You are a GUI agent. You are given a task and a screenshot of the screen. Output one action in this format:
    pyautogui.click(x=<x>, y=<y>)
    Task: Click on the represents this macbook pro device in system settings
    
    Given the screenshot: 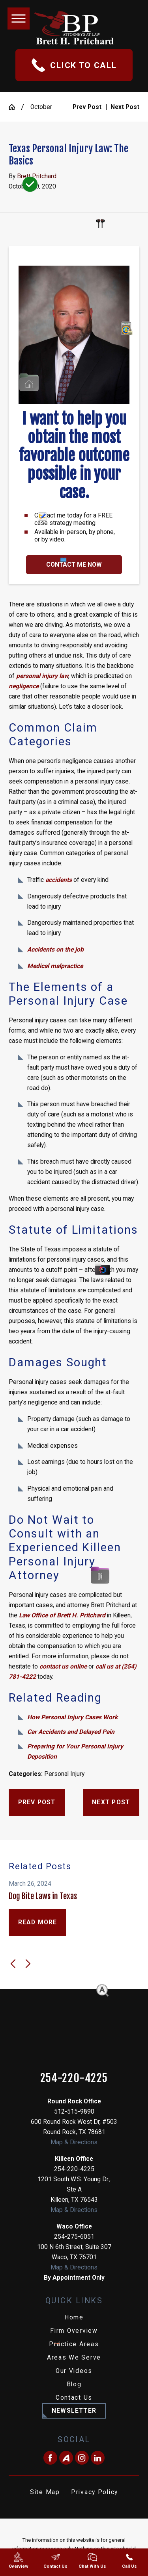 What is the action you would take?
    pyautogui.click(x=63, y=559)
    